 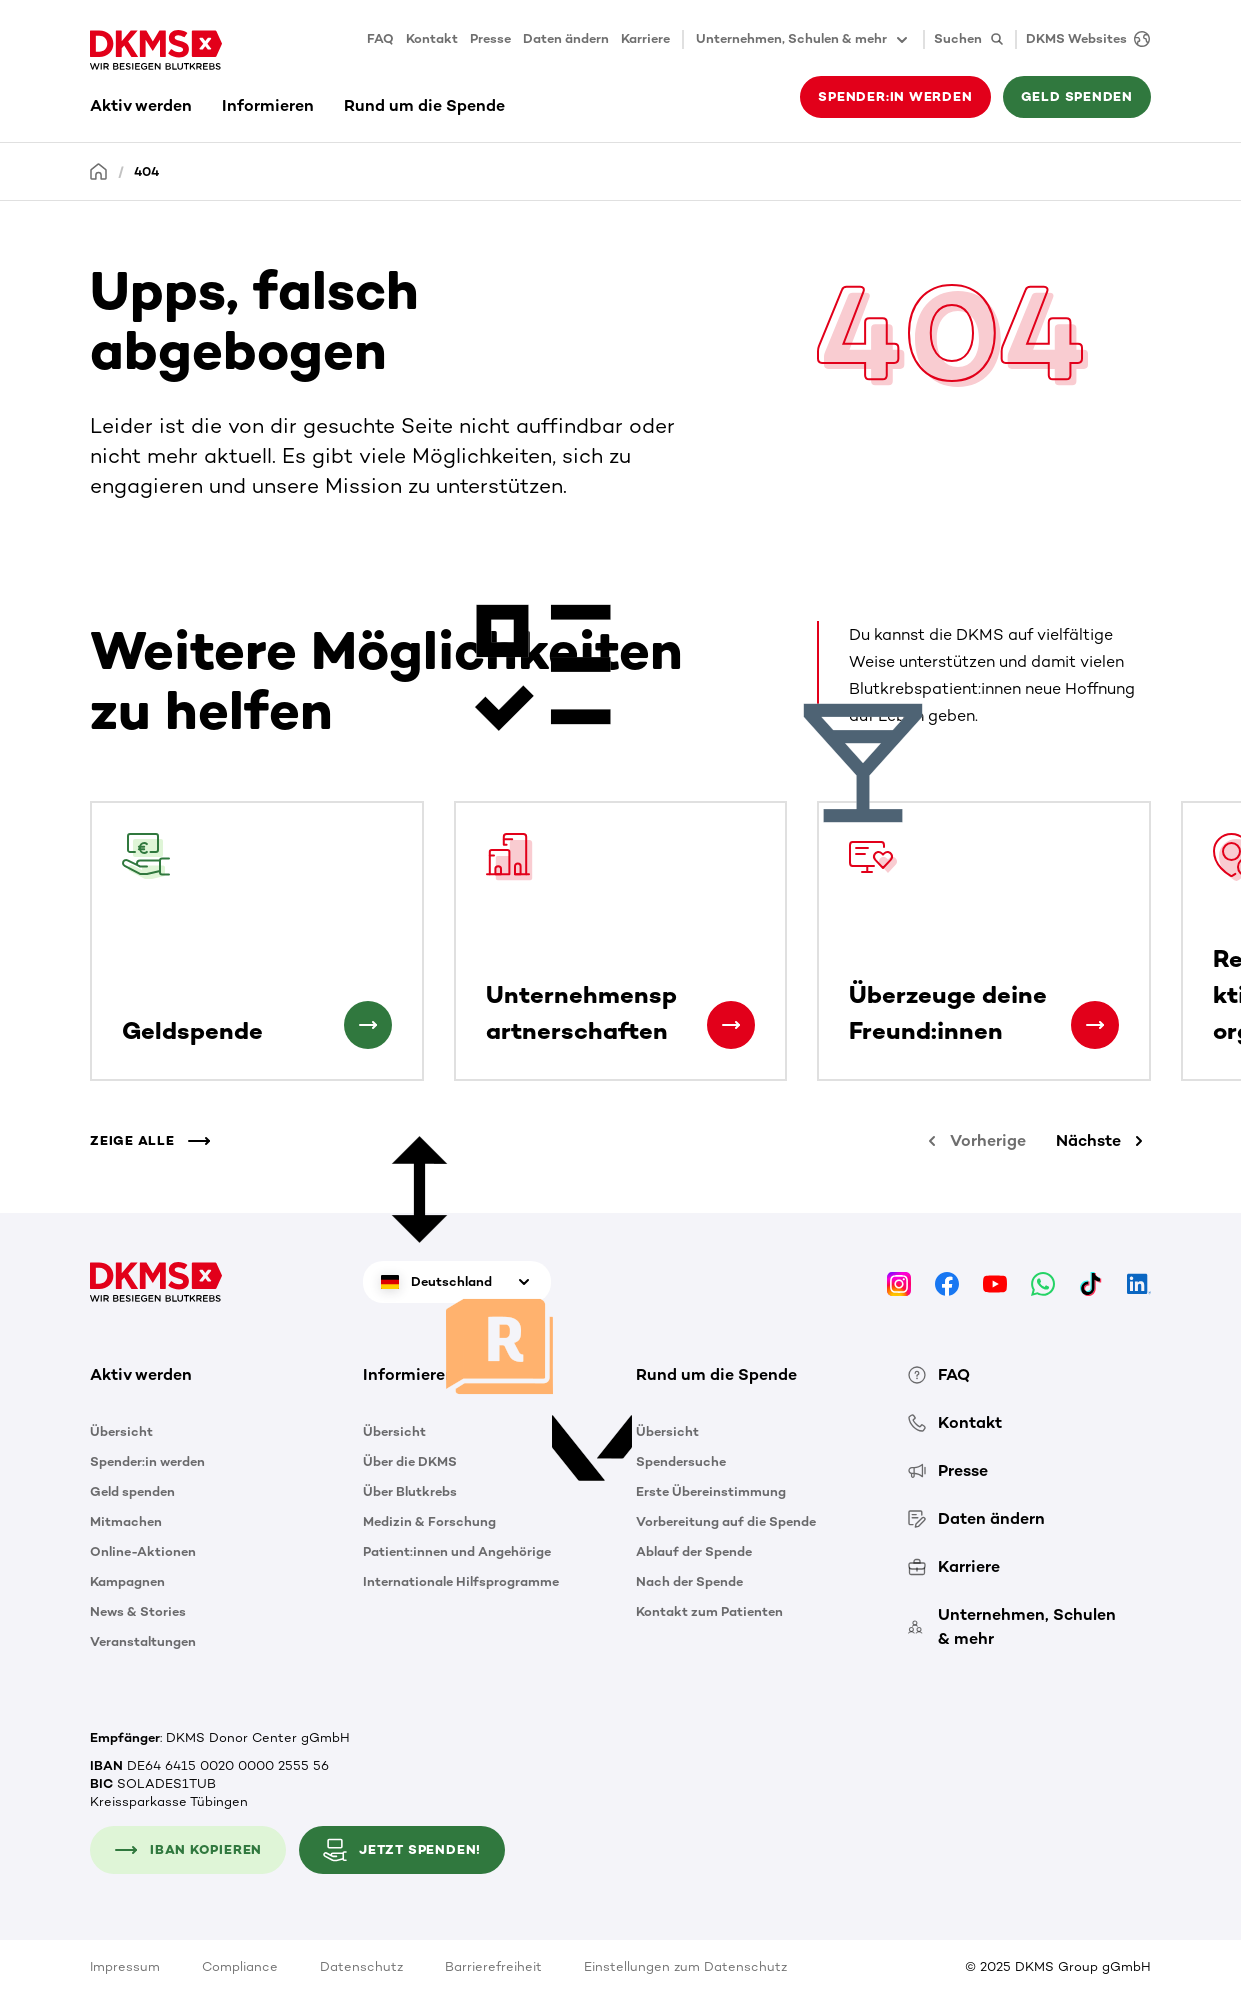 I want to click on launch valorant game, so click(x=592, y=1448).